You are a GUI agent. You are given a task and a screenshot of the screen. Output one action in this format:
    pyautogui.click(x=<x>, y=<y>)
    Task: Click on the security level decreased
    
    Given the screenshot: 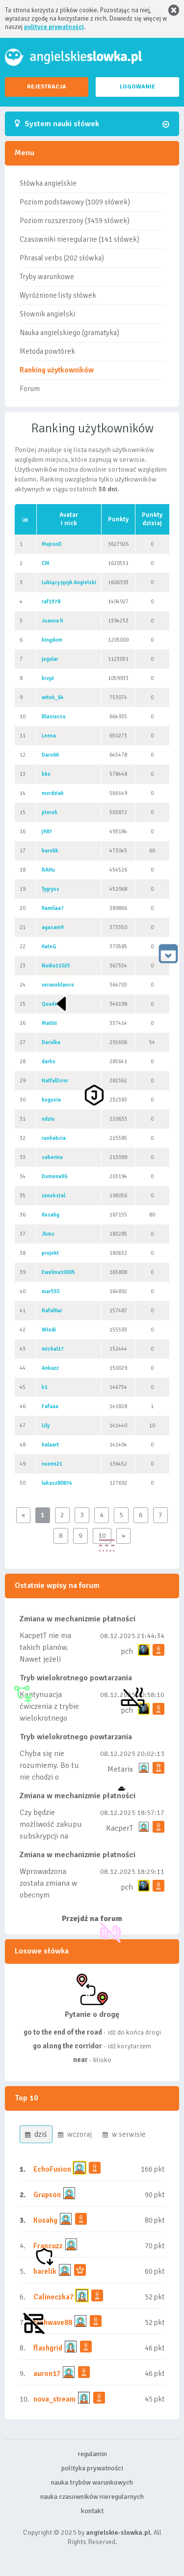 What is the action you would take?
    pyautogui.click(x=44, y=2256)
    